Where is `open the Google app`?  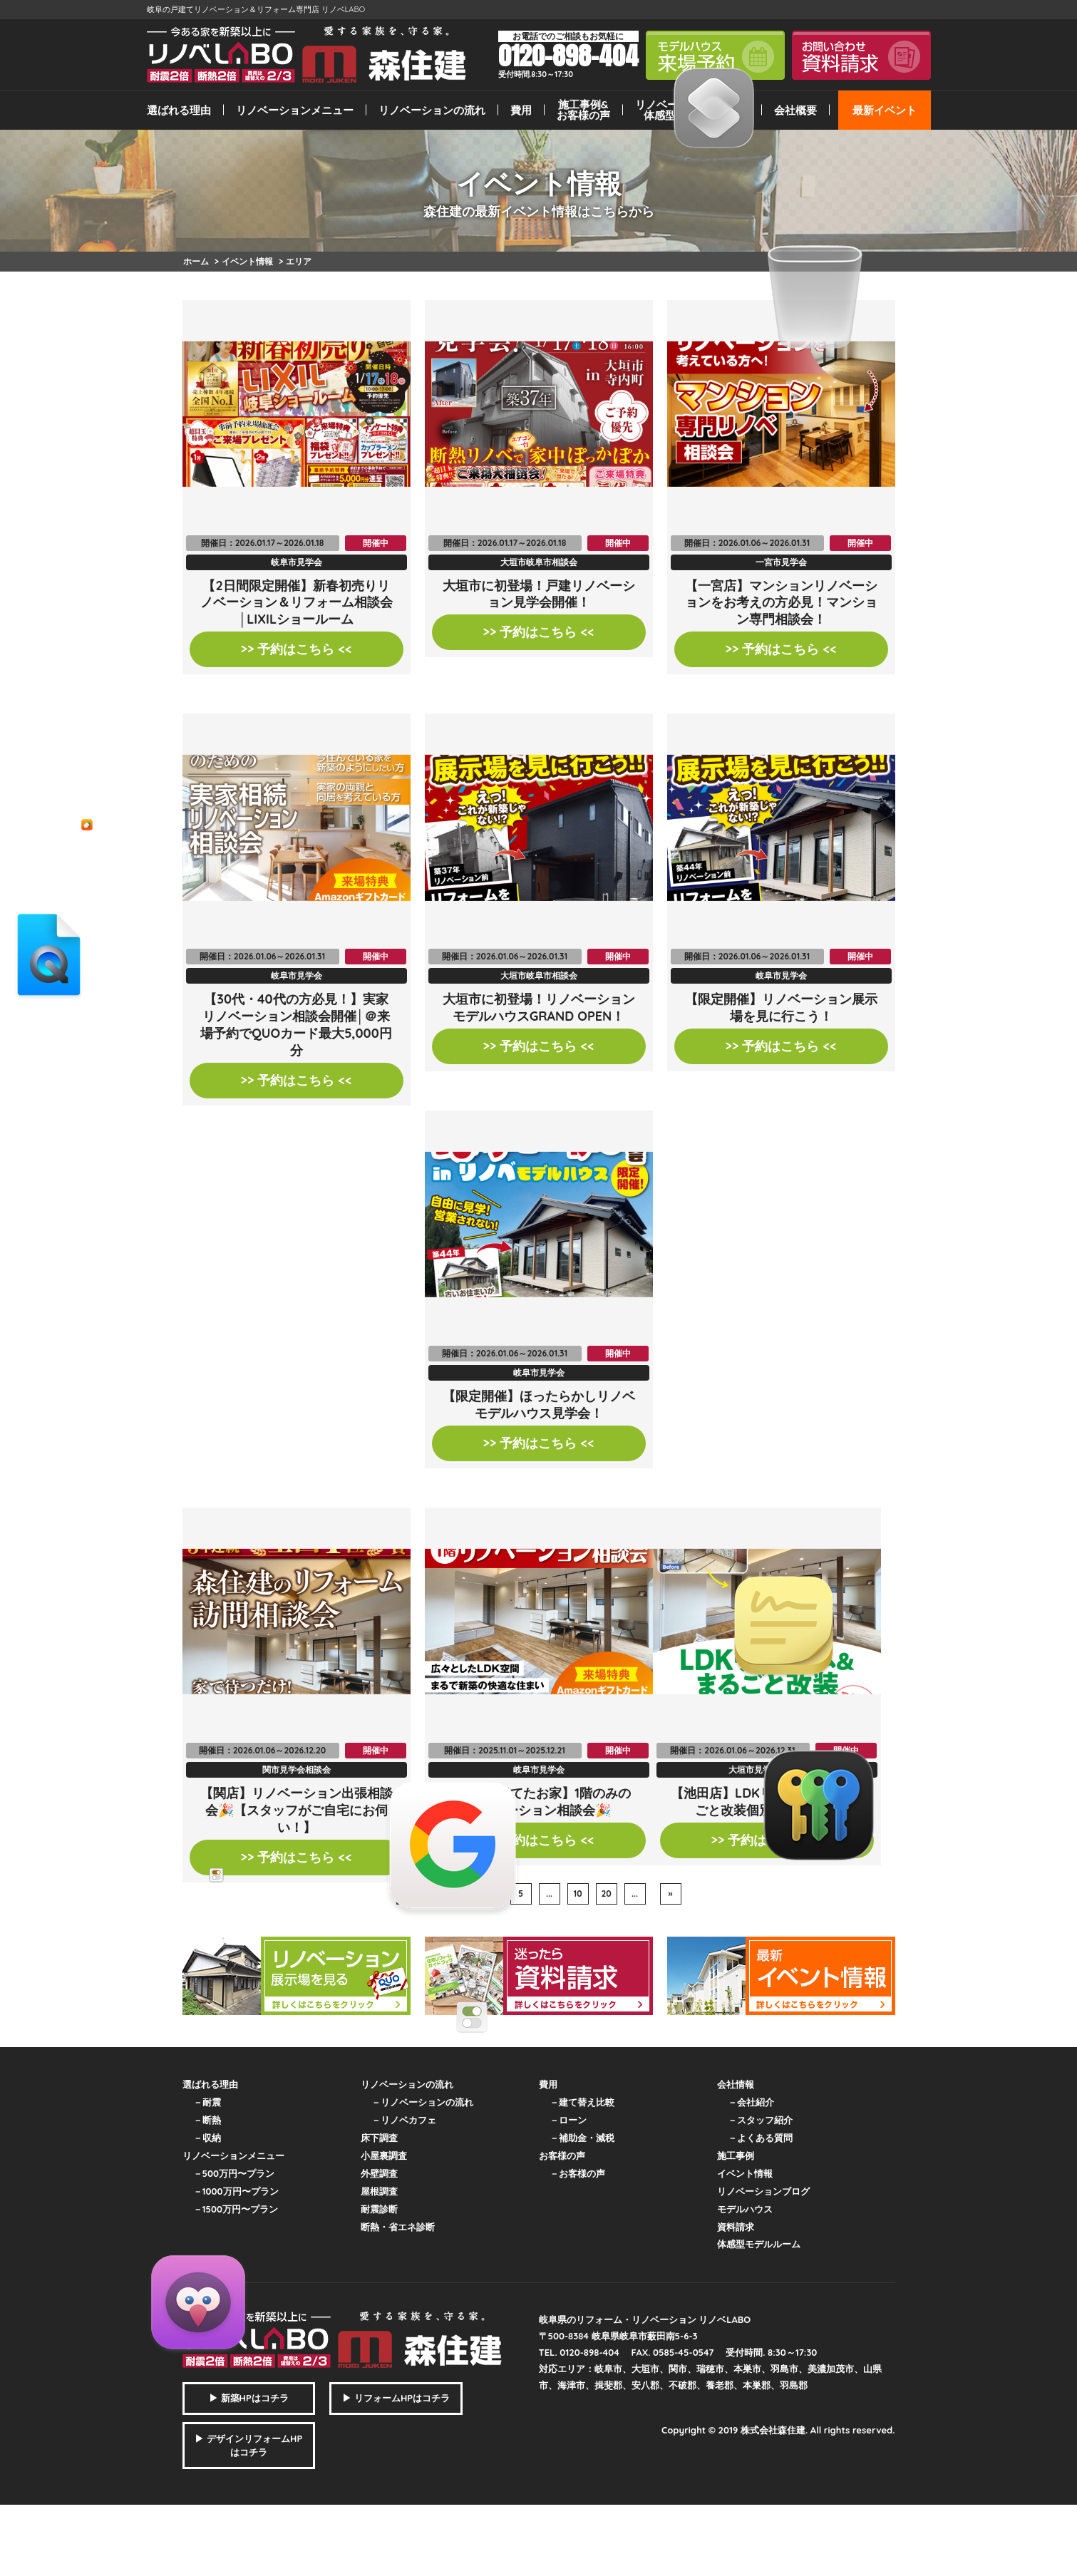
open the Google app is located at coordinates (453, 1845).